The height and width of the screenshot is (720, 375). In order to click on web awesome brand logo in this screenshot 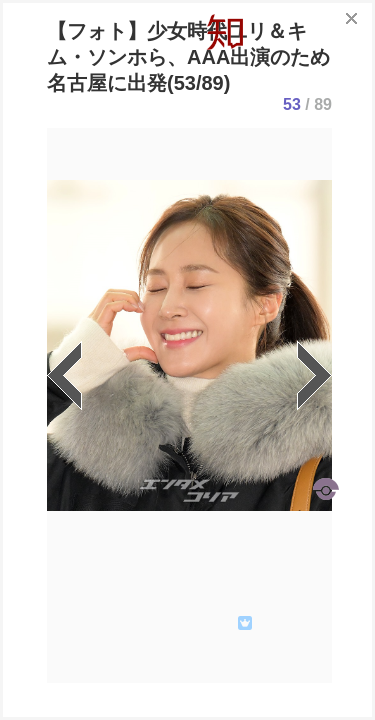, I will do `click(245, 623)`.